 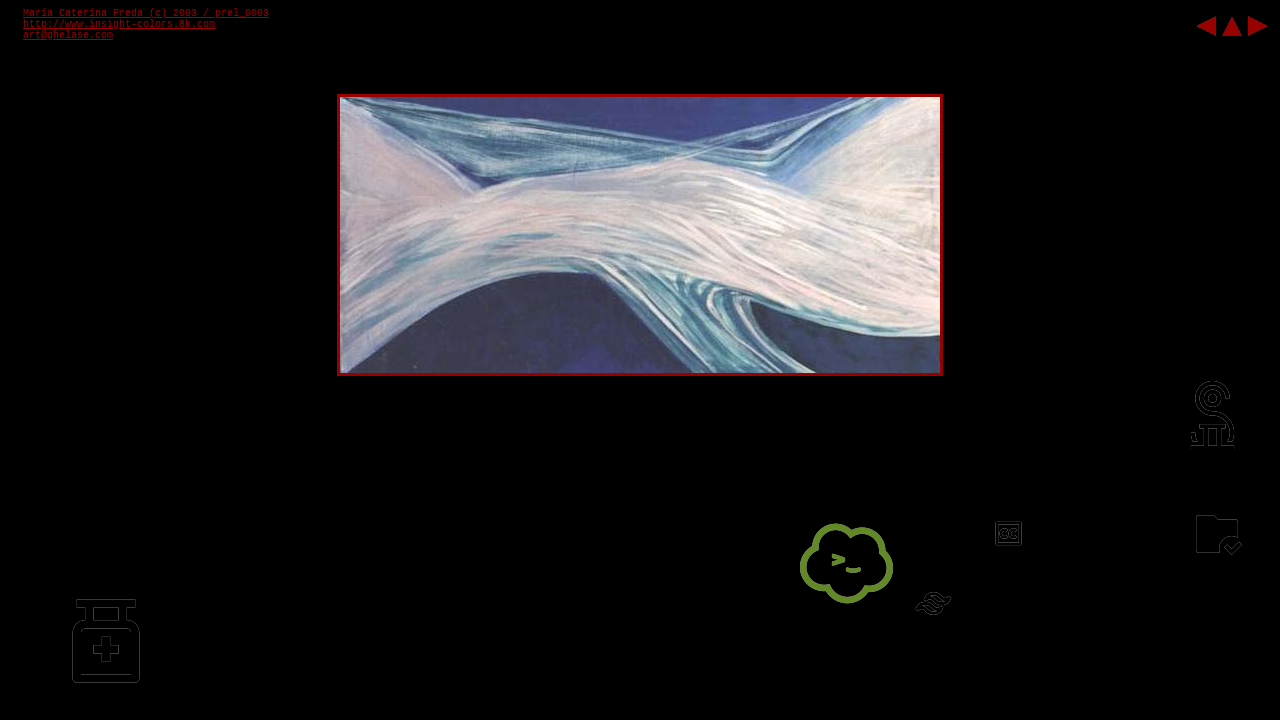 What do you see at coordinates (106, 641) in the screenshot?
I see `view medication information` at bounding box center [106, 641].